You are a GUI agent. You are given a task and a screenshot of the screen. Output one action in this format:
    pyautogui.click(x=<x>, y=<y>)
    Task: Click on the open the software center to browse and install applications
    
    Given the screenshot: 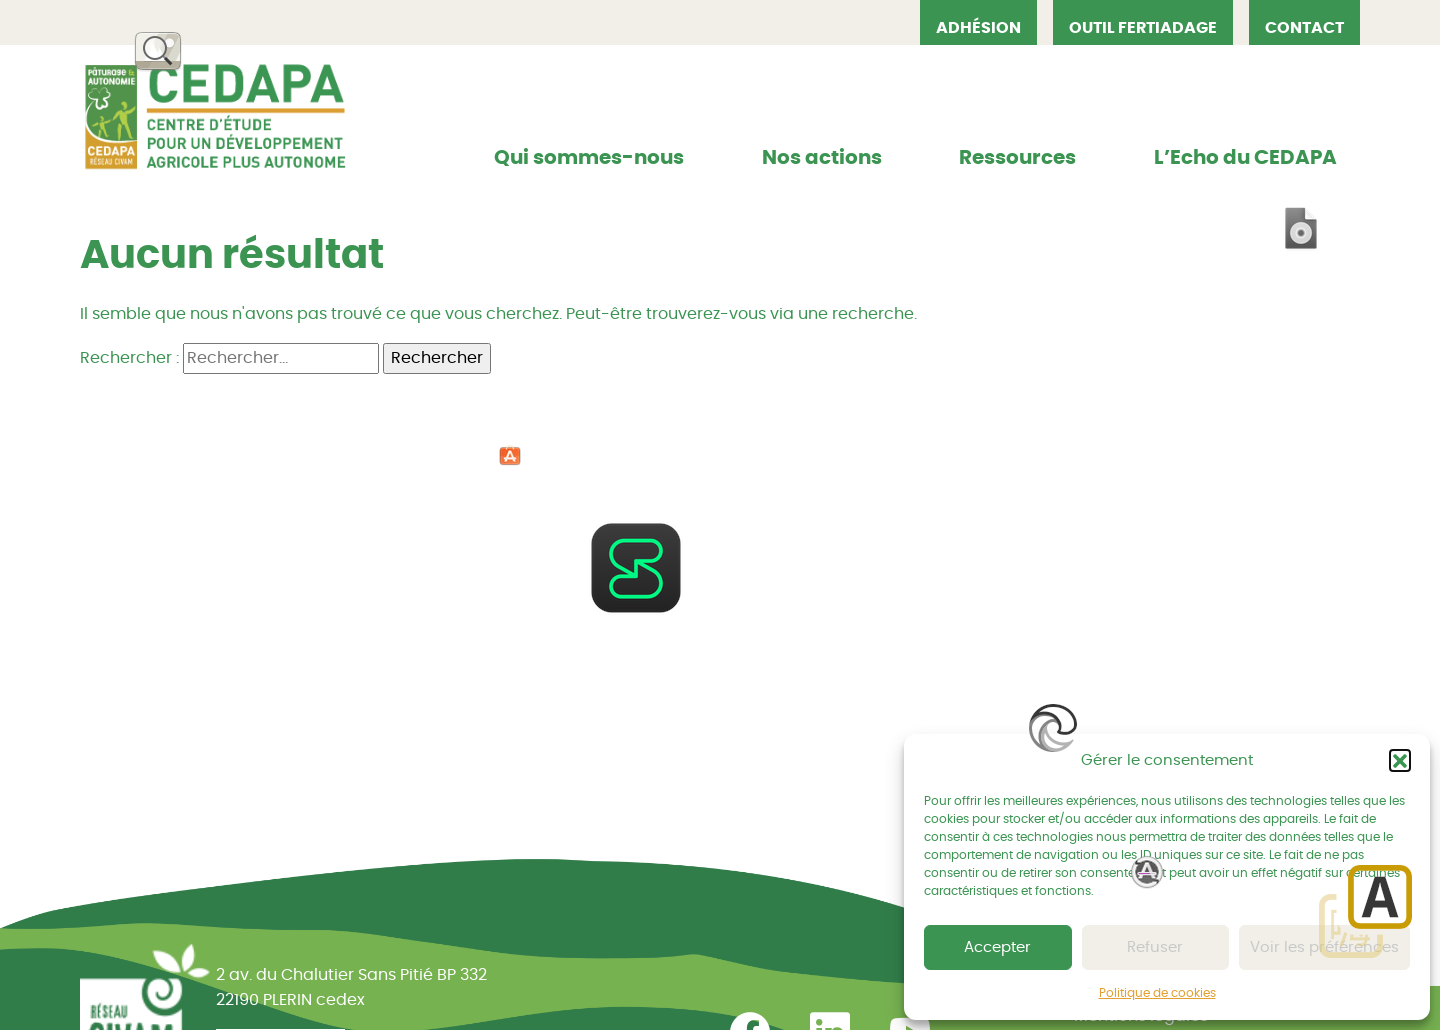 What is the action you would take?
    pyautogui.click(x=510, y=456)
    